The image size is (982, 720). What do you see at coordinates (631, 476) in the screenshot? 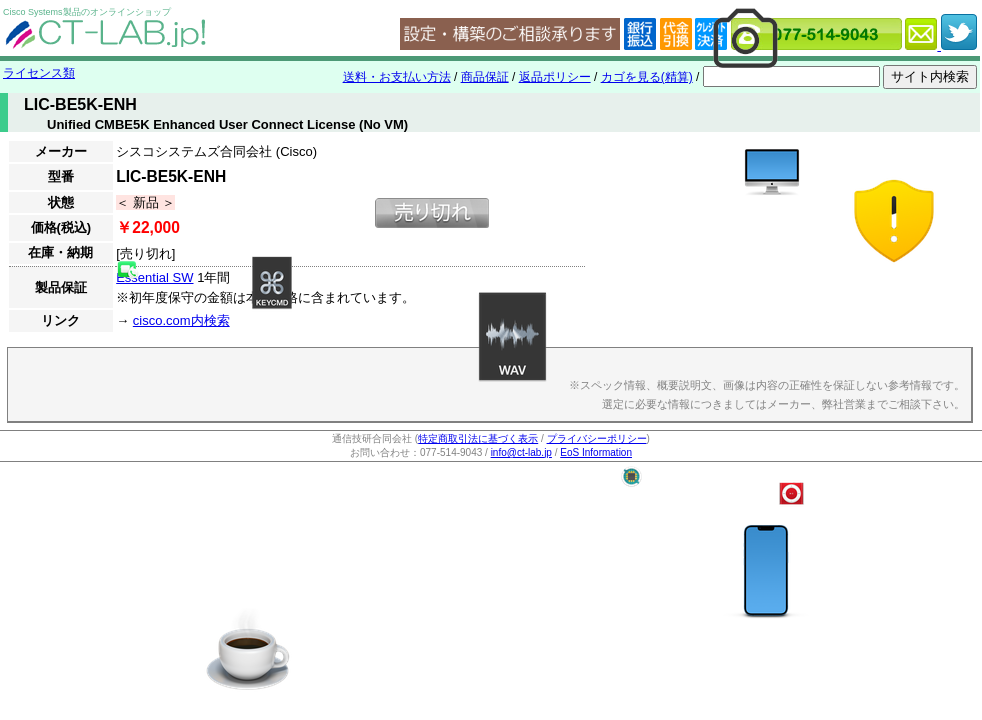
I see `access firmware update settings` at bounding box center [631, 476].